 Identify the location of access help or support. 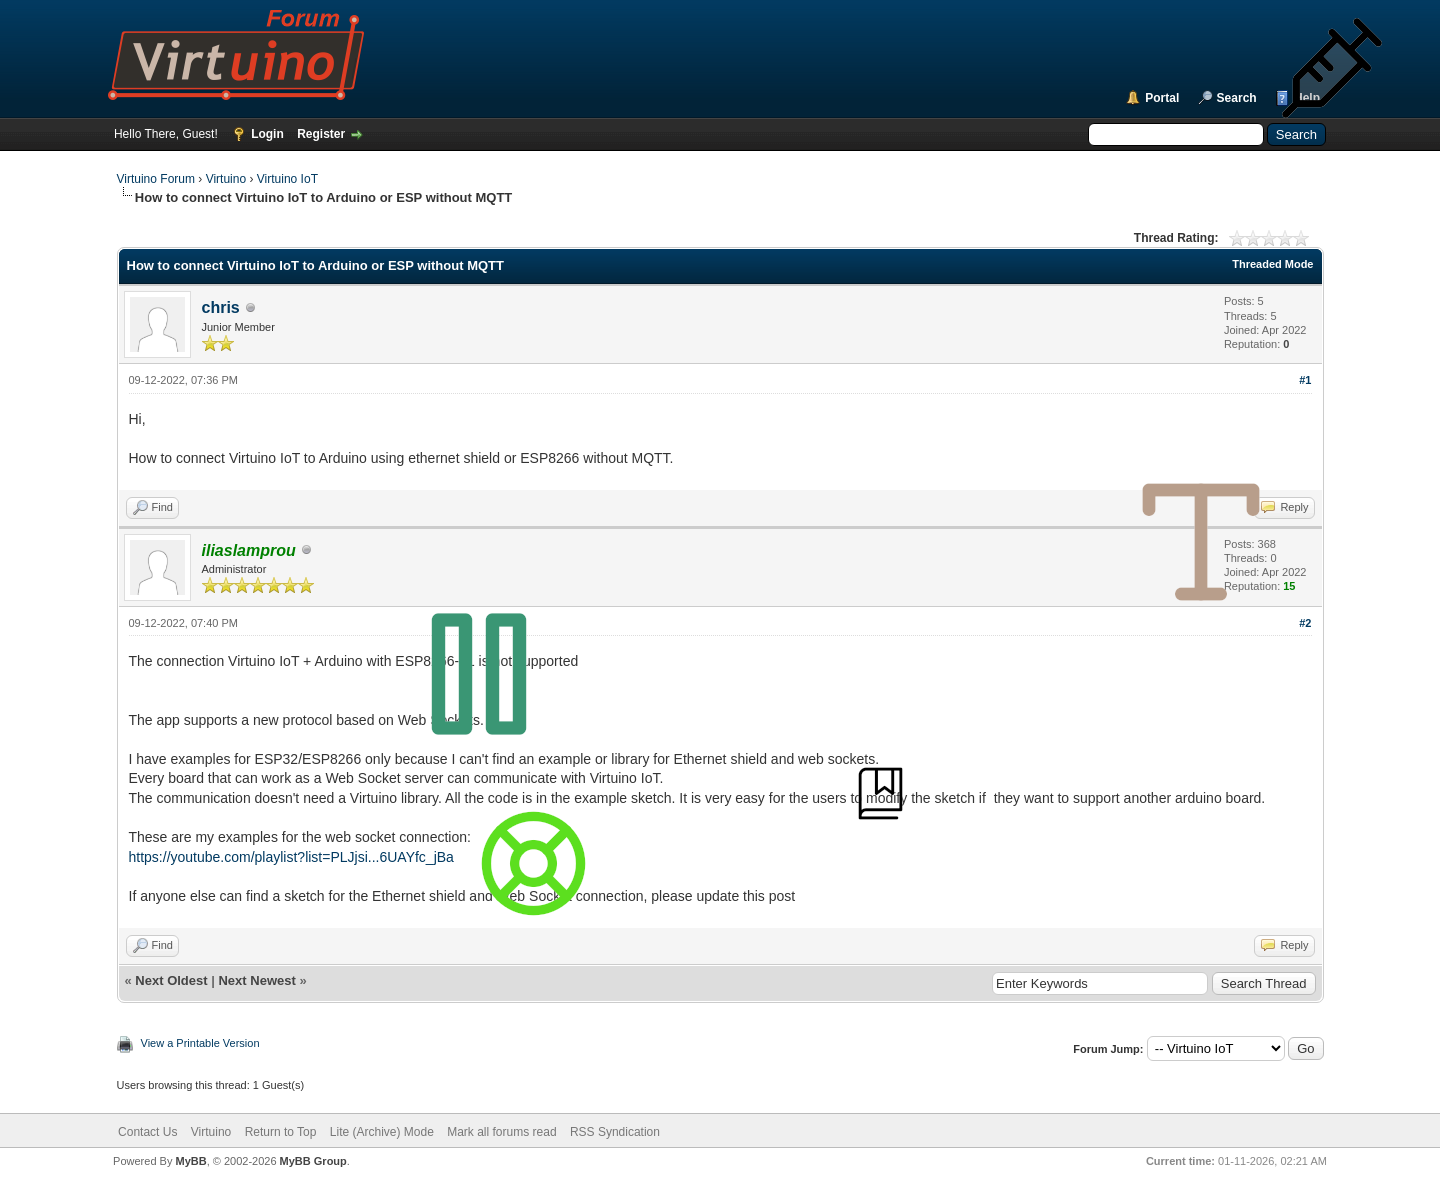
(533, 863).